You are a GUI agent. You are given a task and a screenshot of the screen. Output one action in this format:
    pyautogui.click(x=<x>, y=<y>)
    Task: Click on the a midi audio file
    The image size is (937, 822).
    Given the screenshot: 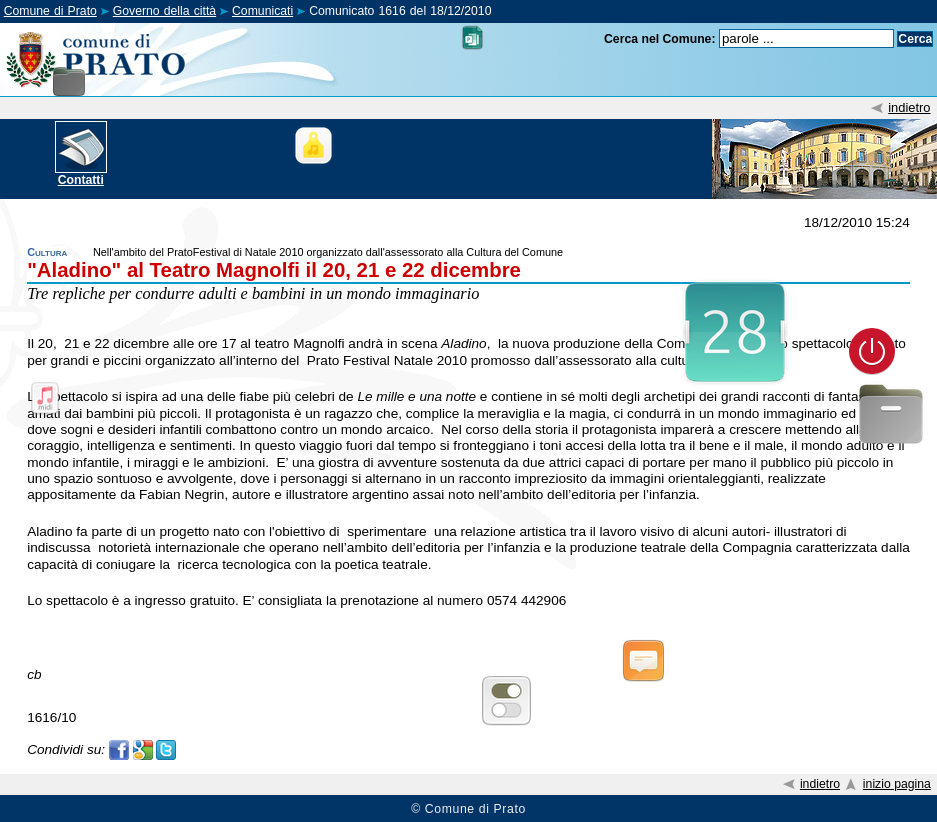 What is the action you would take?
    pyautogui.click(x=45, y=398)
    